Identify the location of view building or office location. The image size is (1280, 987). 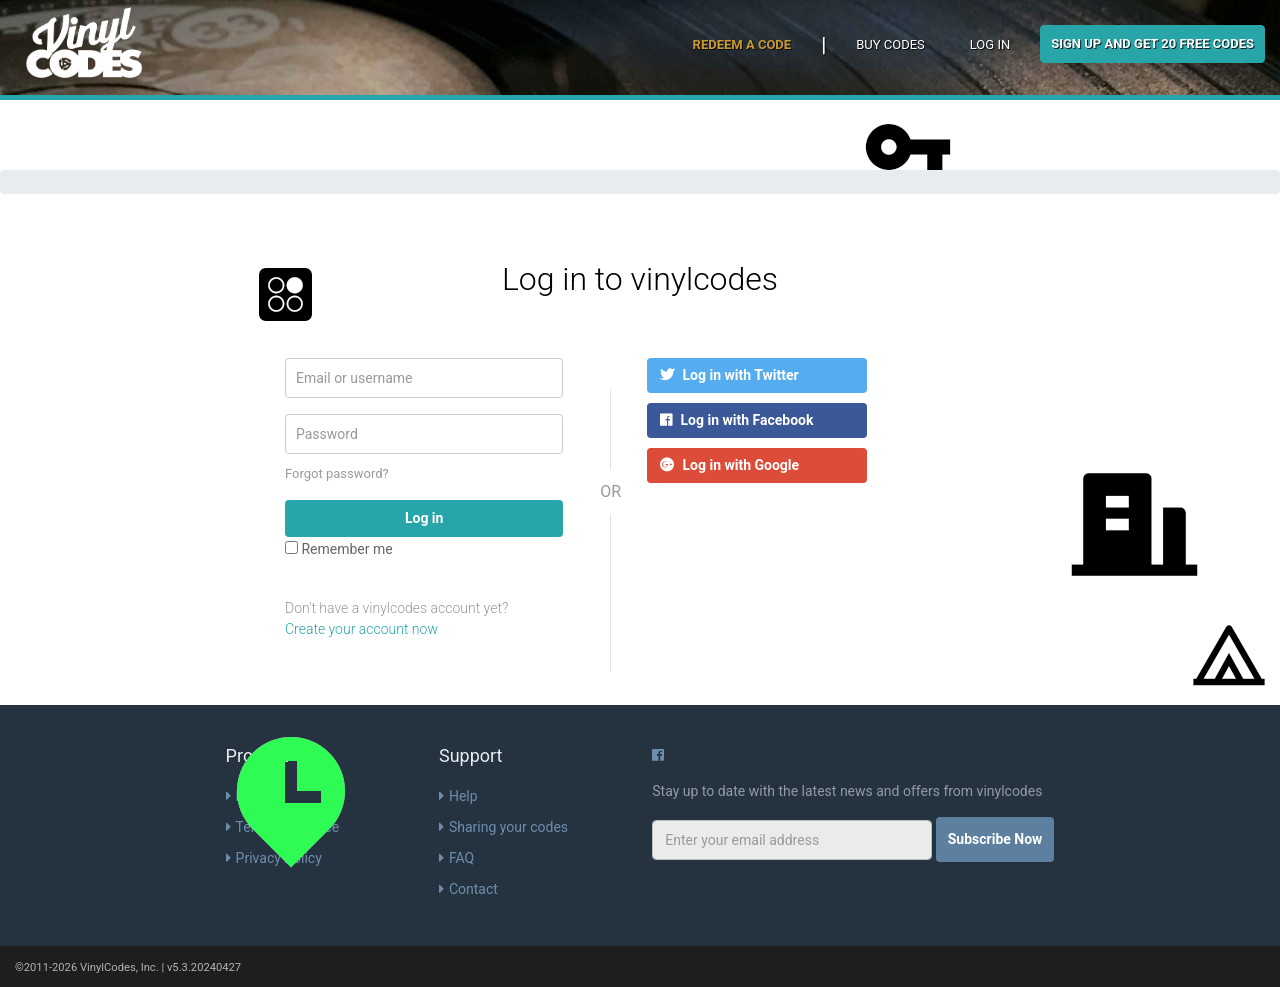
(1134, 524).